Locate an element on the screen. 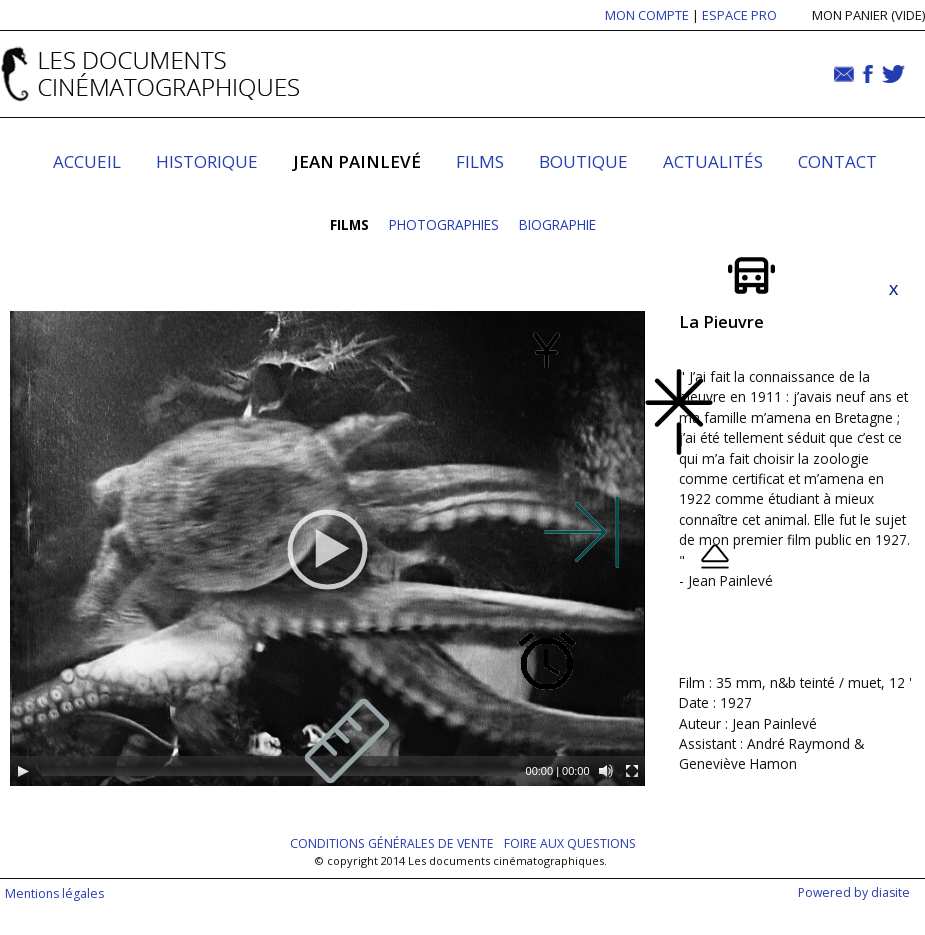  link to linktree profile is located at coordinates (679, 412).